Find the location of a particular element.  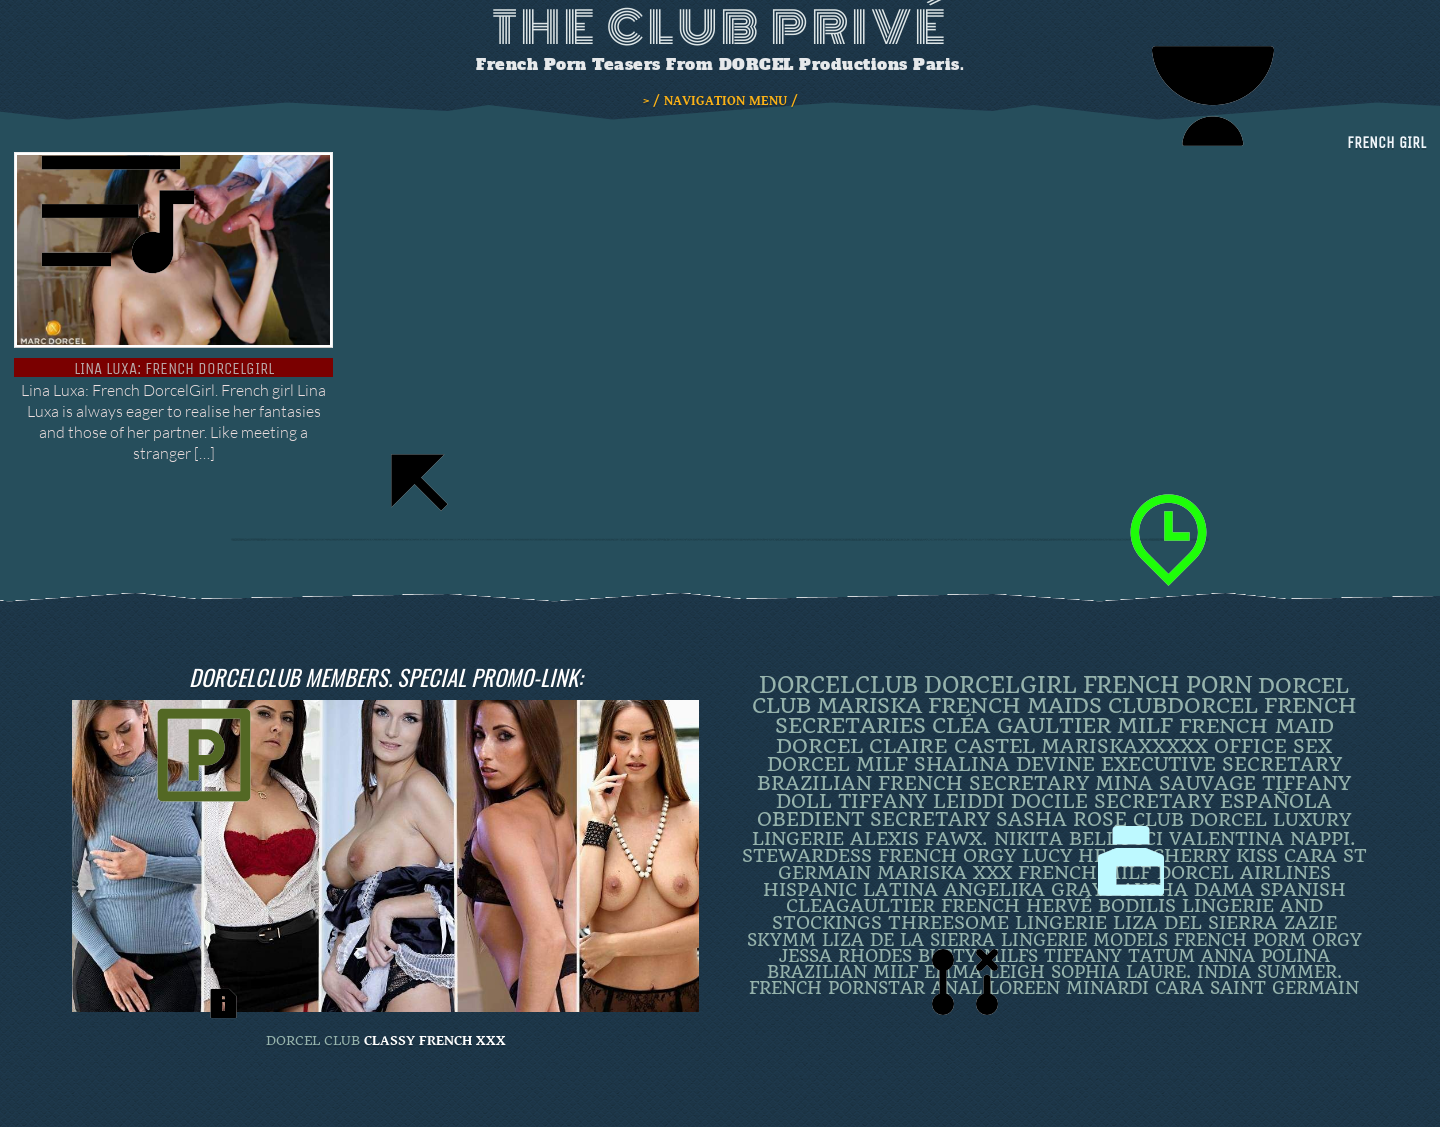

access drawing or illustration tools is located at coordinates (1131, 859).